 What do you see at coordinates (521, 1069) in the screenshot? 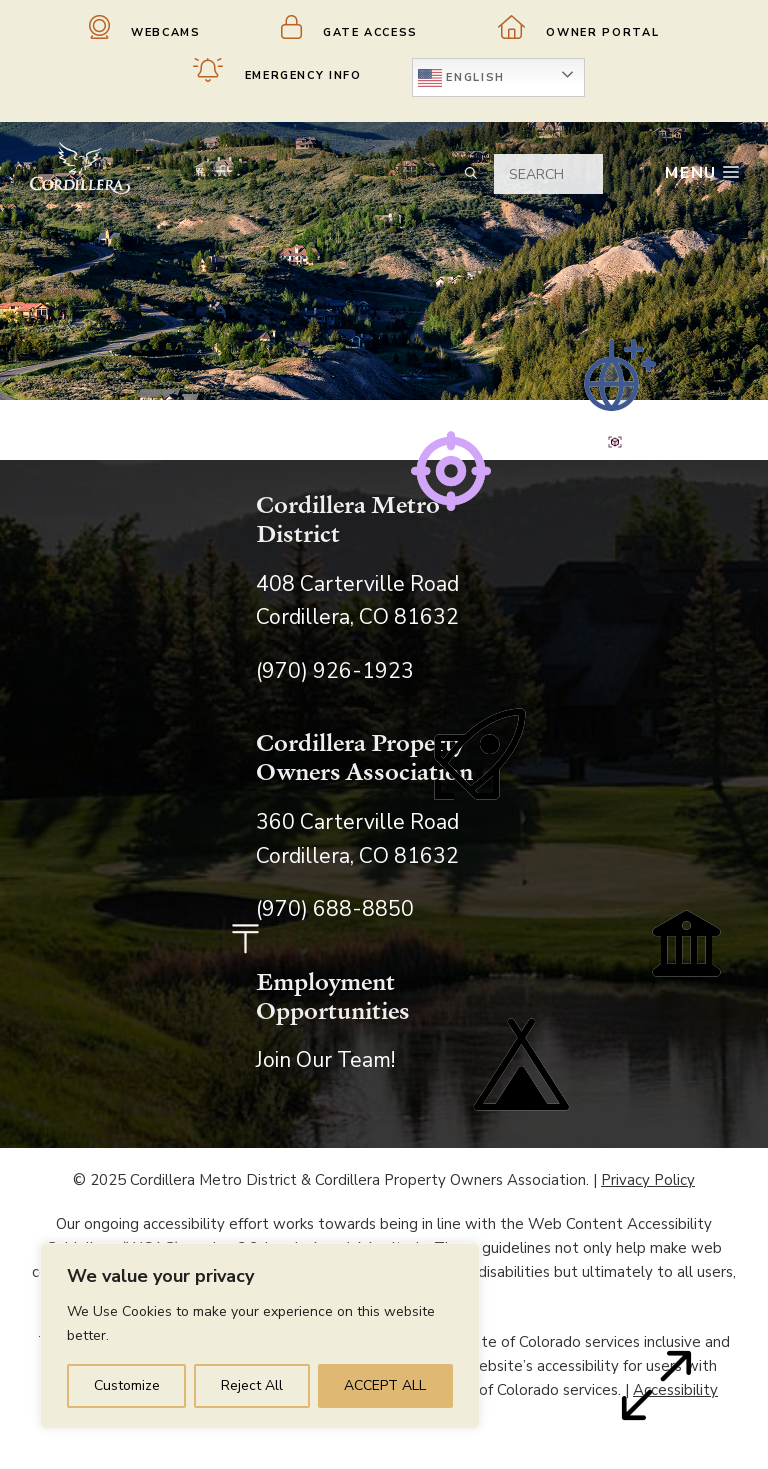
I see `view campsite or camping information` at bounding box center [521, 1069].